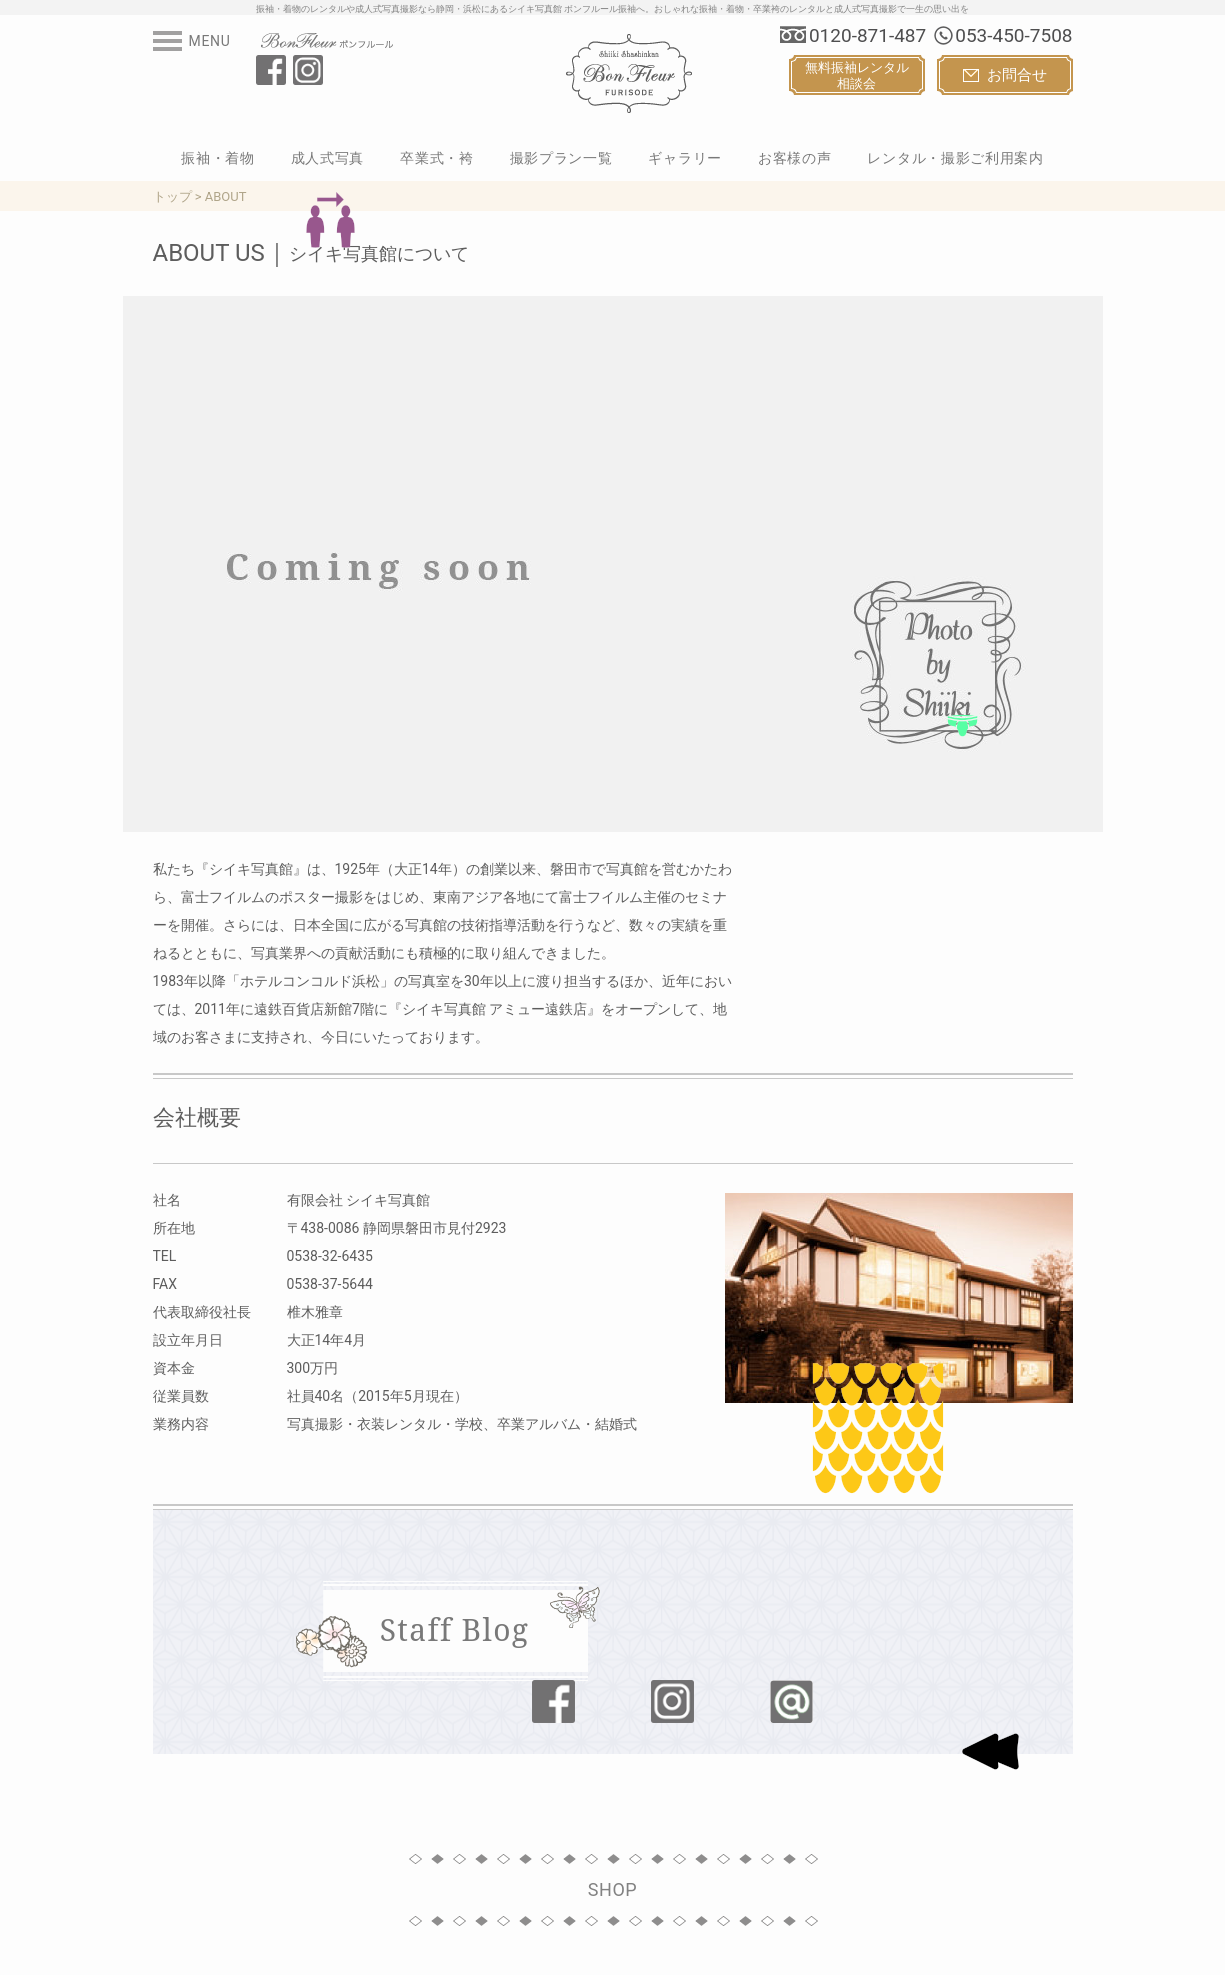  I want to click on skip to the next player's turn, so click(330, 220).